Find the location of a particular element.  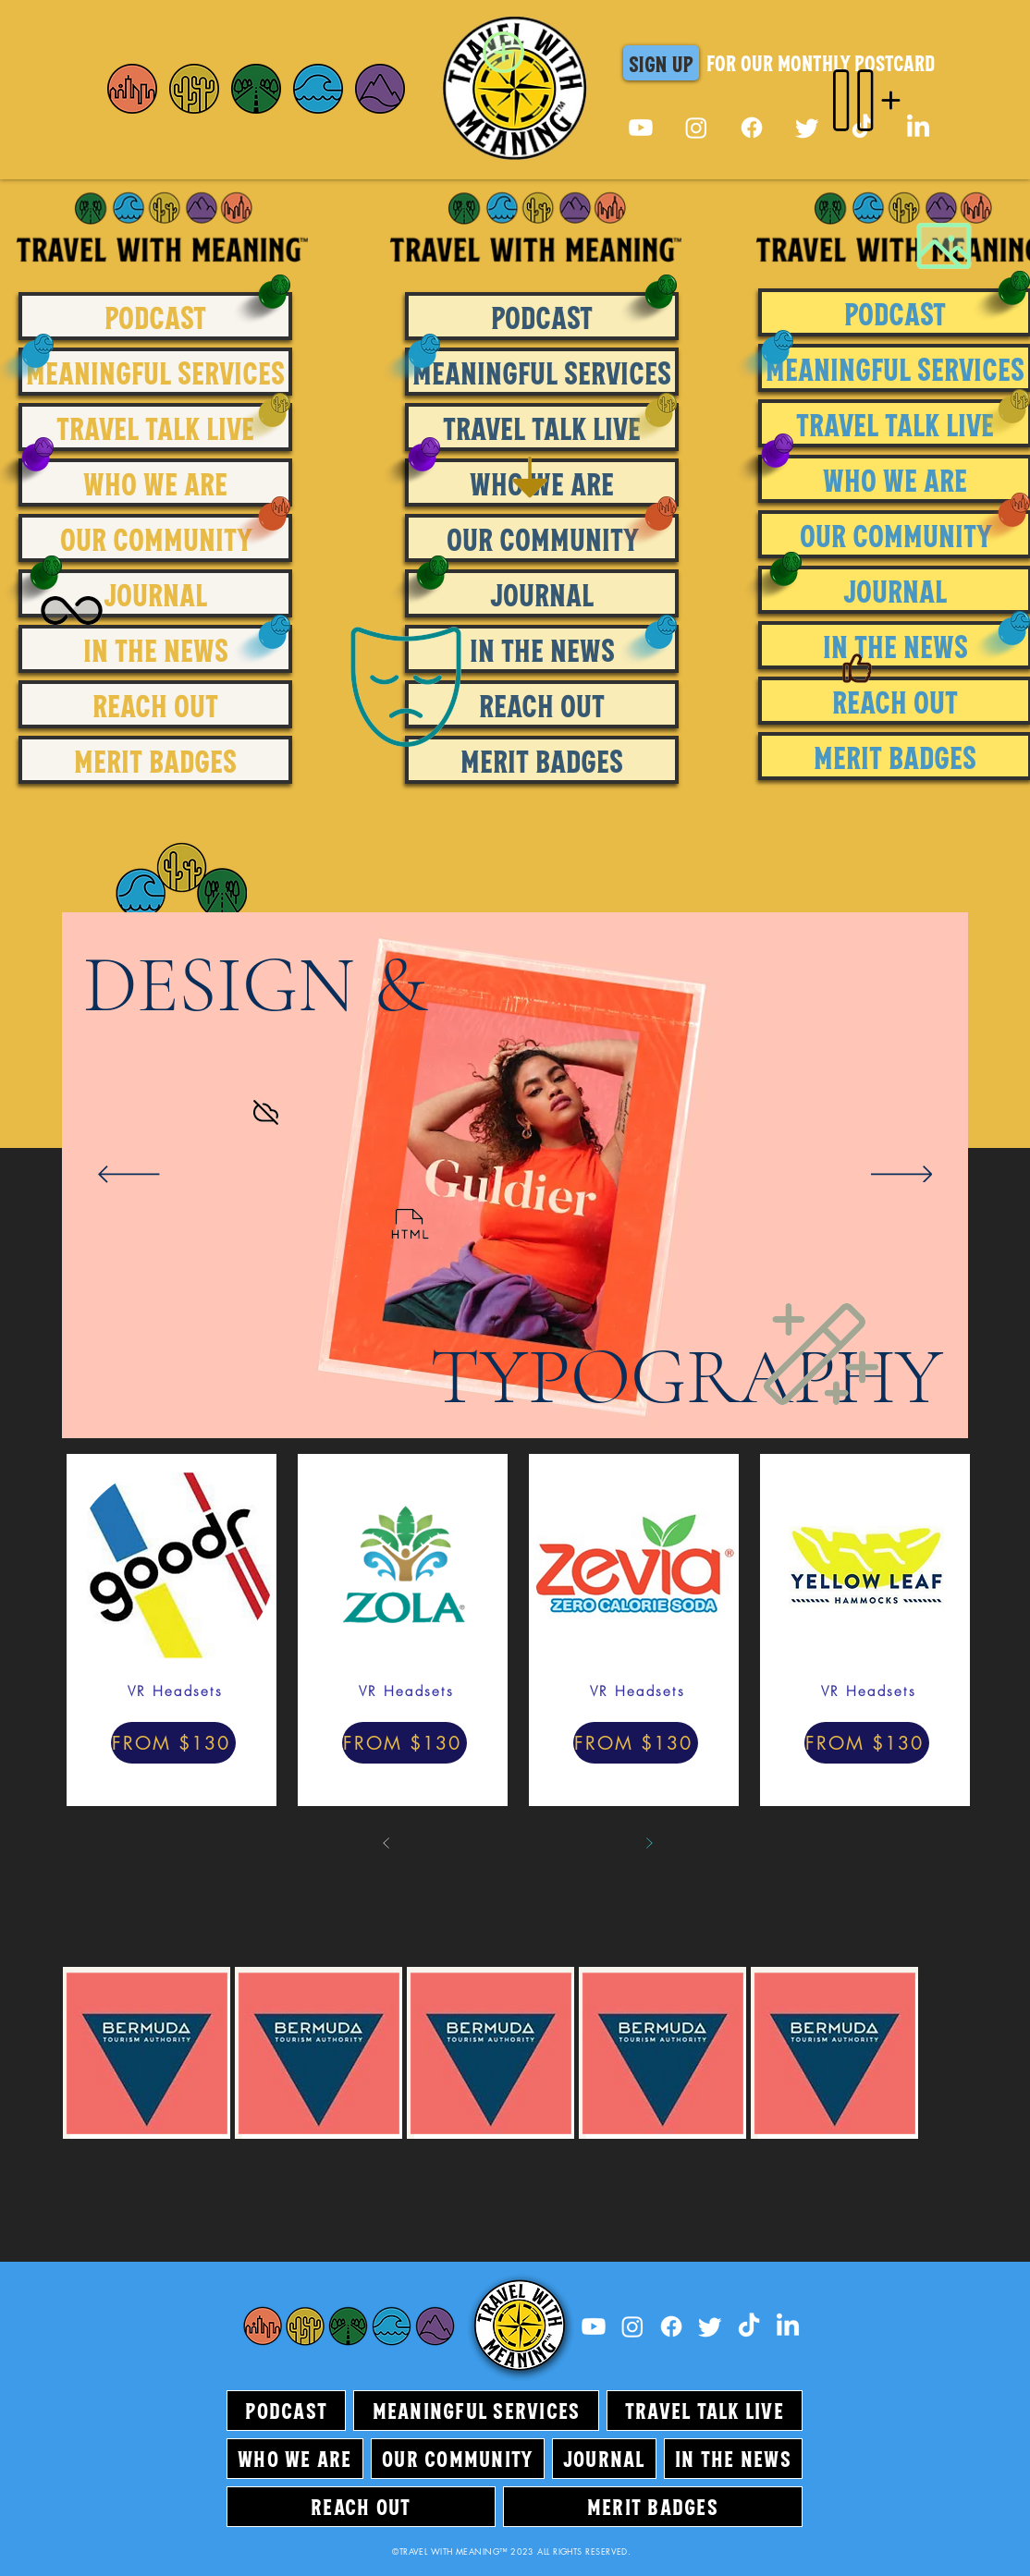

indicates unlimited or infinite content is located at coordinates (71, 610).